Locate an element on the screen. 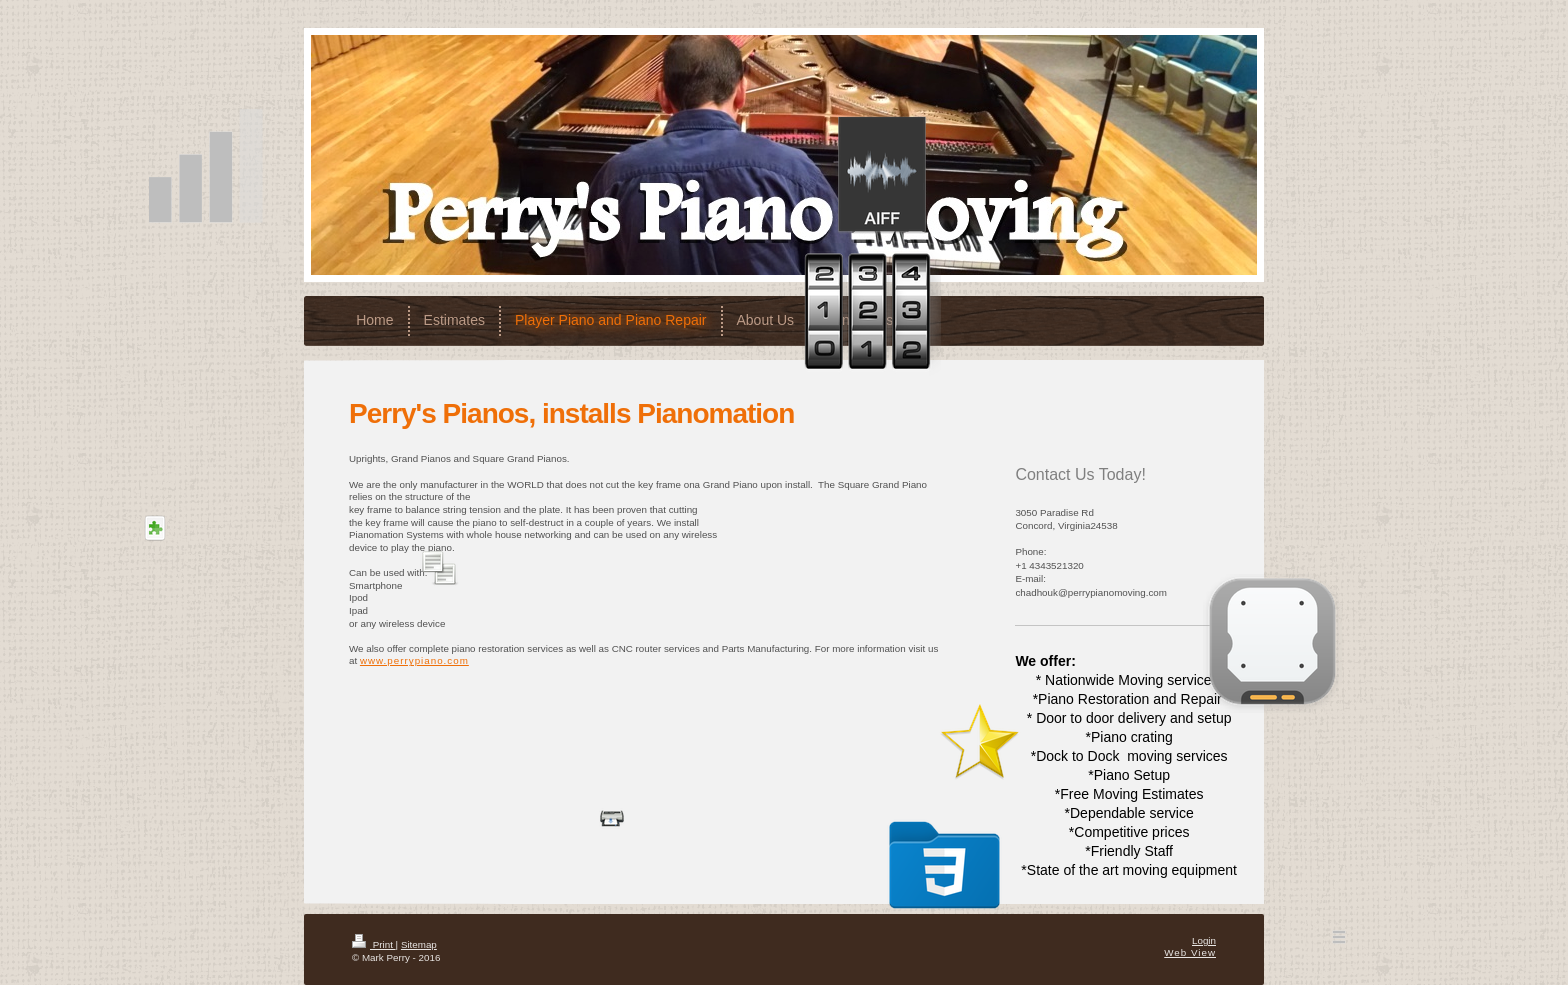  open CSS files folder is located at coordinates (944, 868).